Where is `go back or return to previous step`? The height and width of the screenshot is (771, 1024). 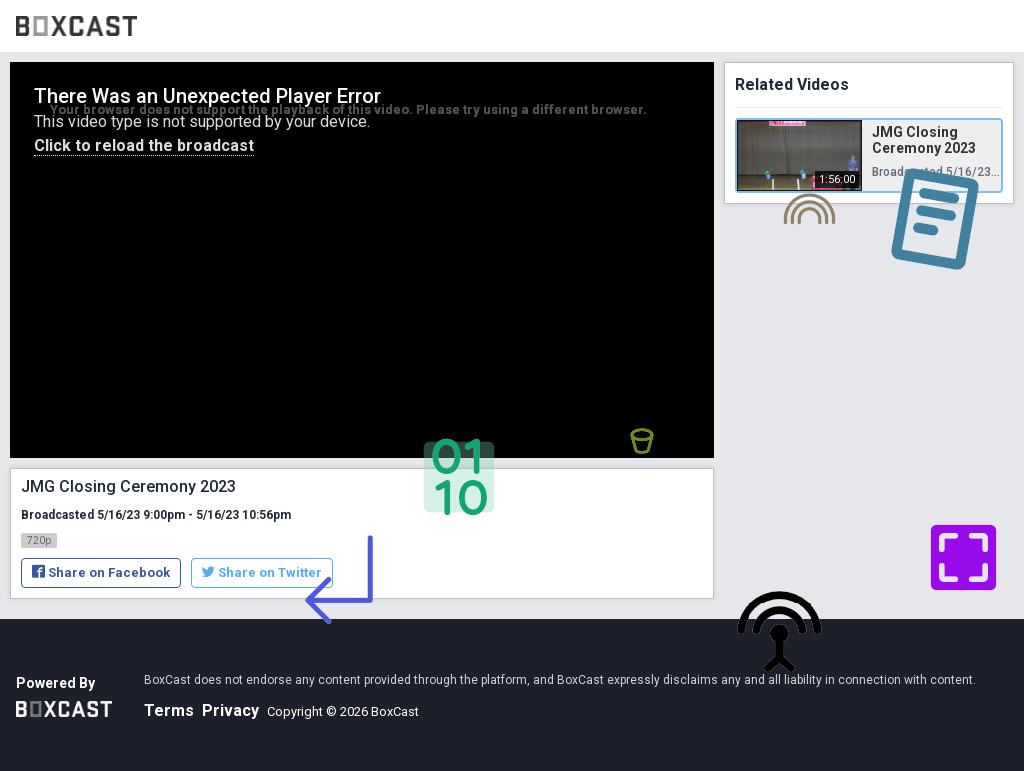
go back or return to previous step is located at coordinates (342, 579).